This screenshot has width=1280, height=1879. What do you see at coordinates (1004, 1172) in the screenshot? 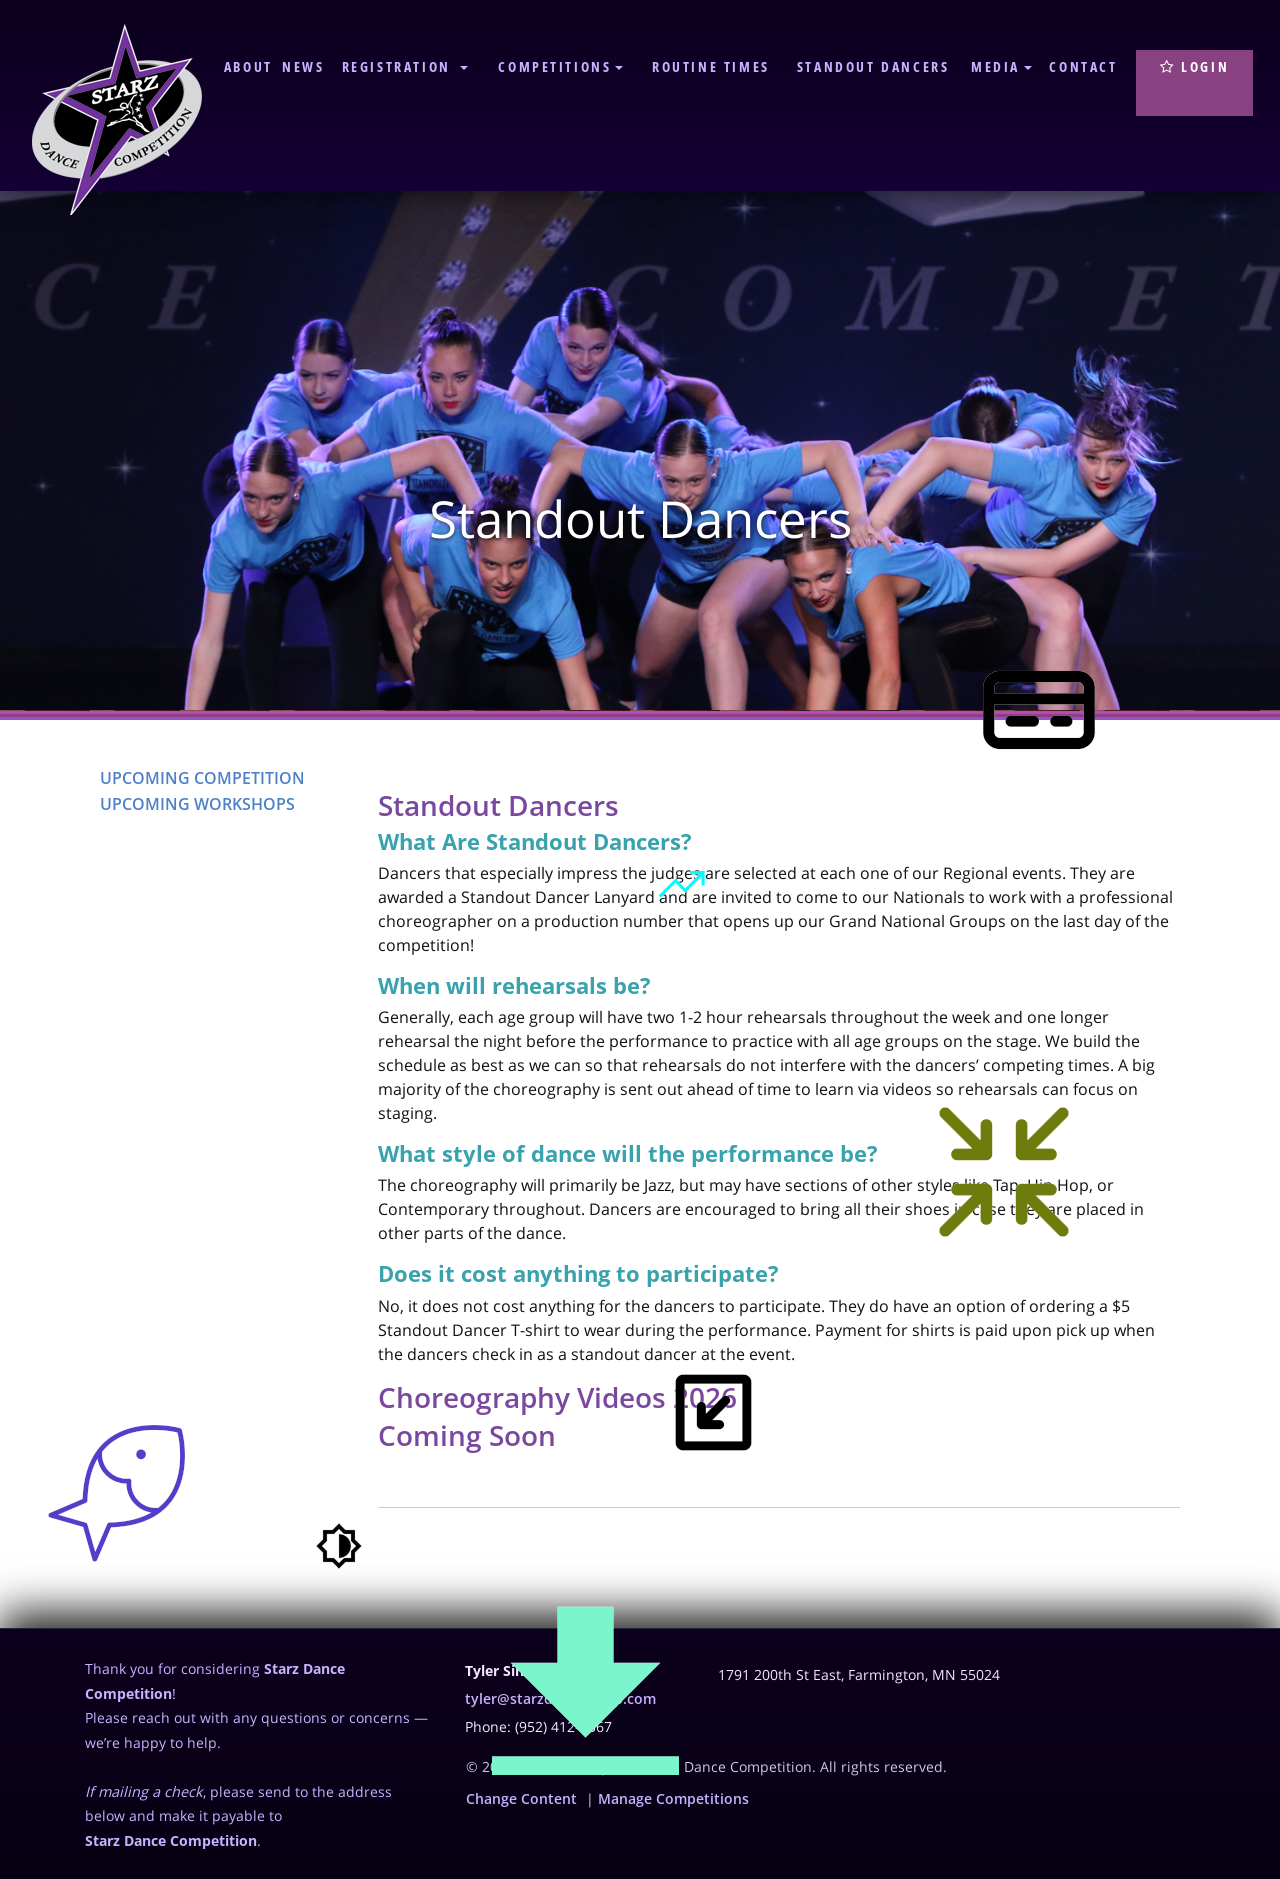
I see `exit fullscreen mode` at bounding box center [1004, 1172].